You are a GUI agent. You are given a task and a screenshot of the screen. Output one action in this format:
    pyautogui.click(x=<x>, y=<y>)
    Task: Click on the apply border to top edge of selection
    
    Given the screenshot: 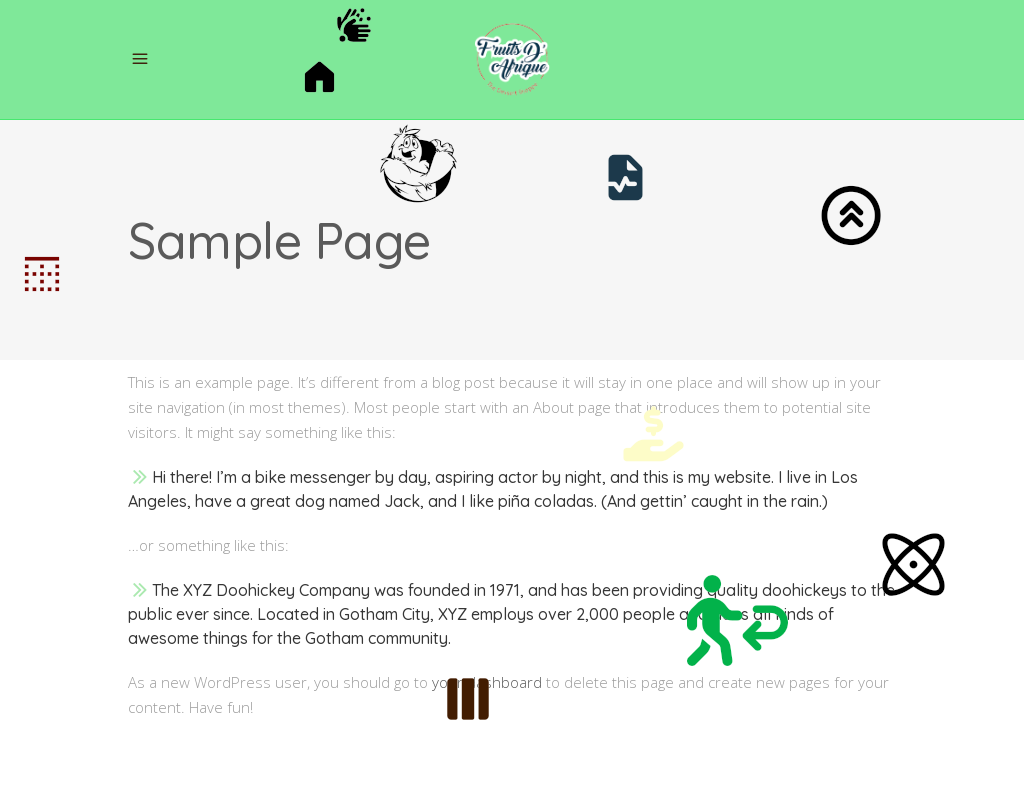 What is the action you would take?
    pyautogui.click(x=42, y=274)
    